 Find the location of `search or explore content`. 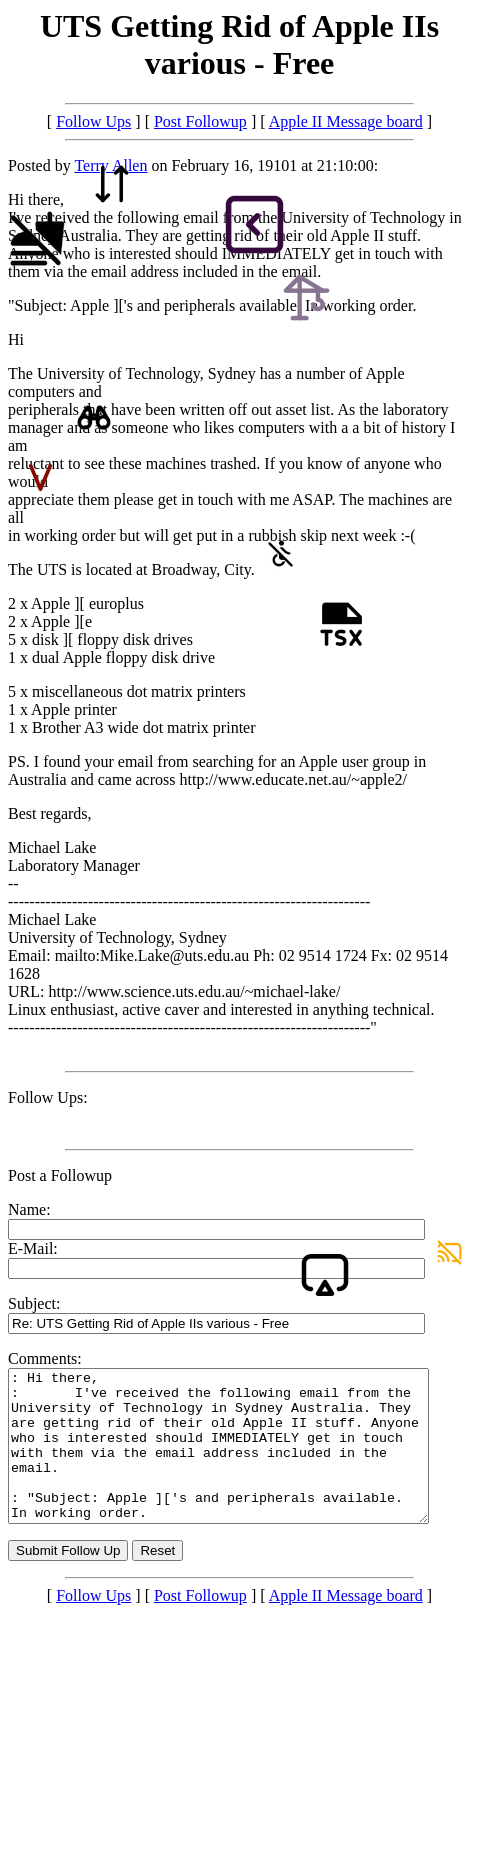

search or explore content is located at coordinates (94, 415).